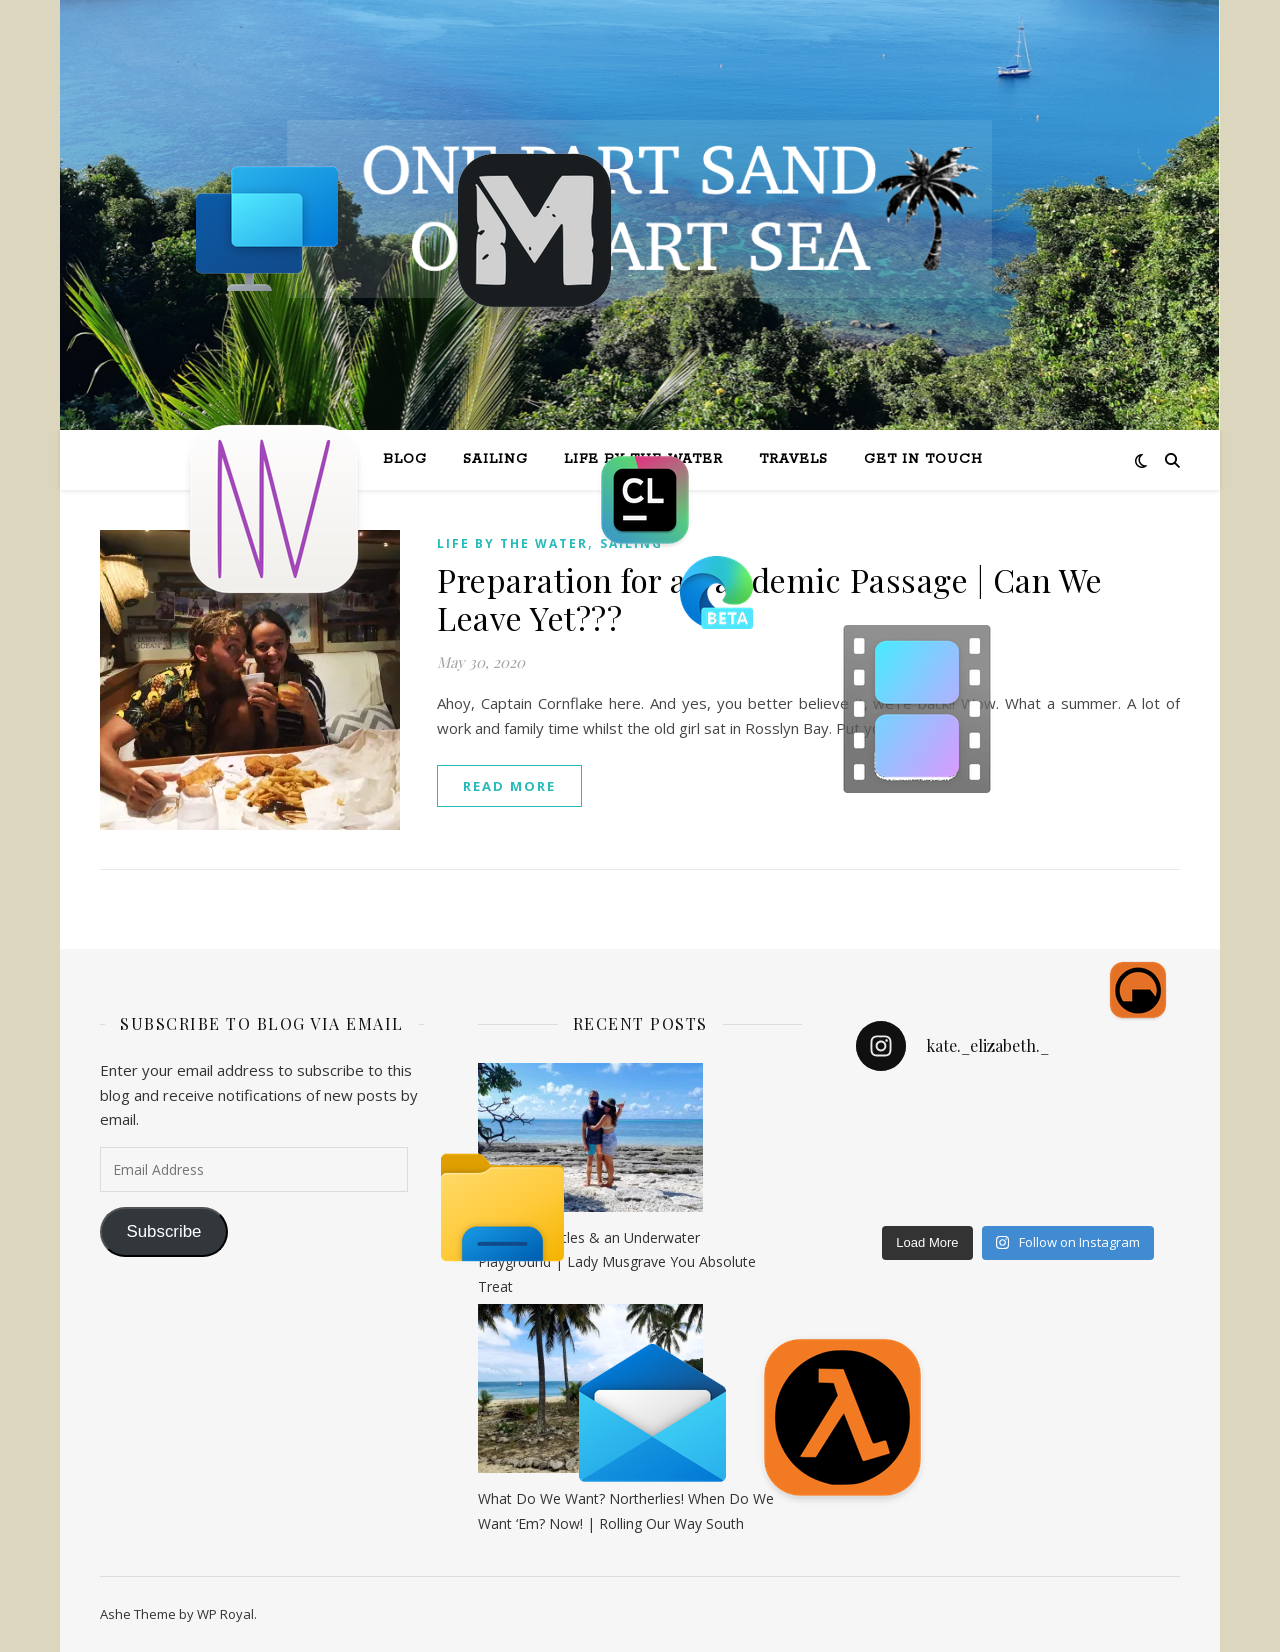 Image resolution: width=1280 pixels, height=1652 pixels. I want to click on launch the Black Mesa game application, so click(1138, 990).